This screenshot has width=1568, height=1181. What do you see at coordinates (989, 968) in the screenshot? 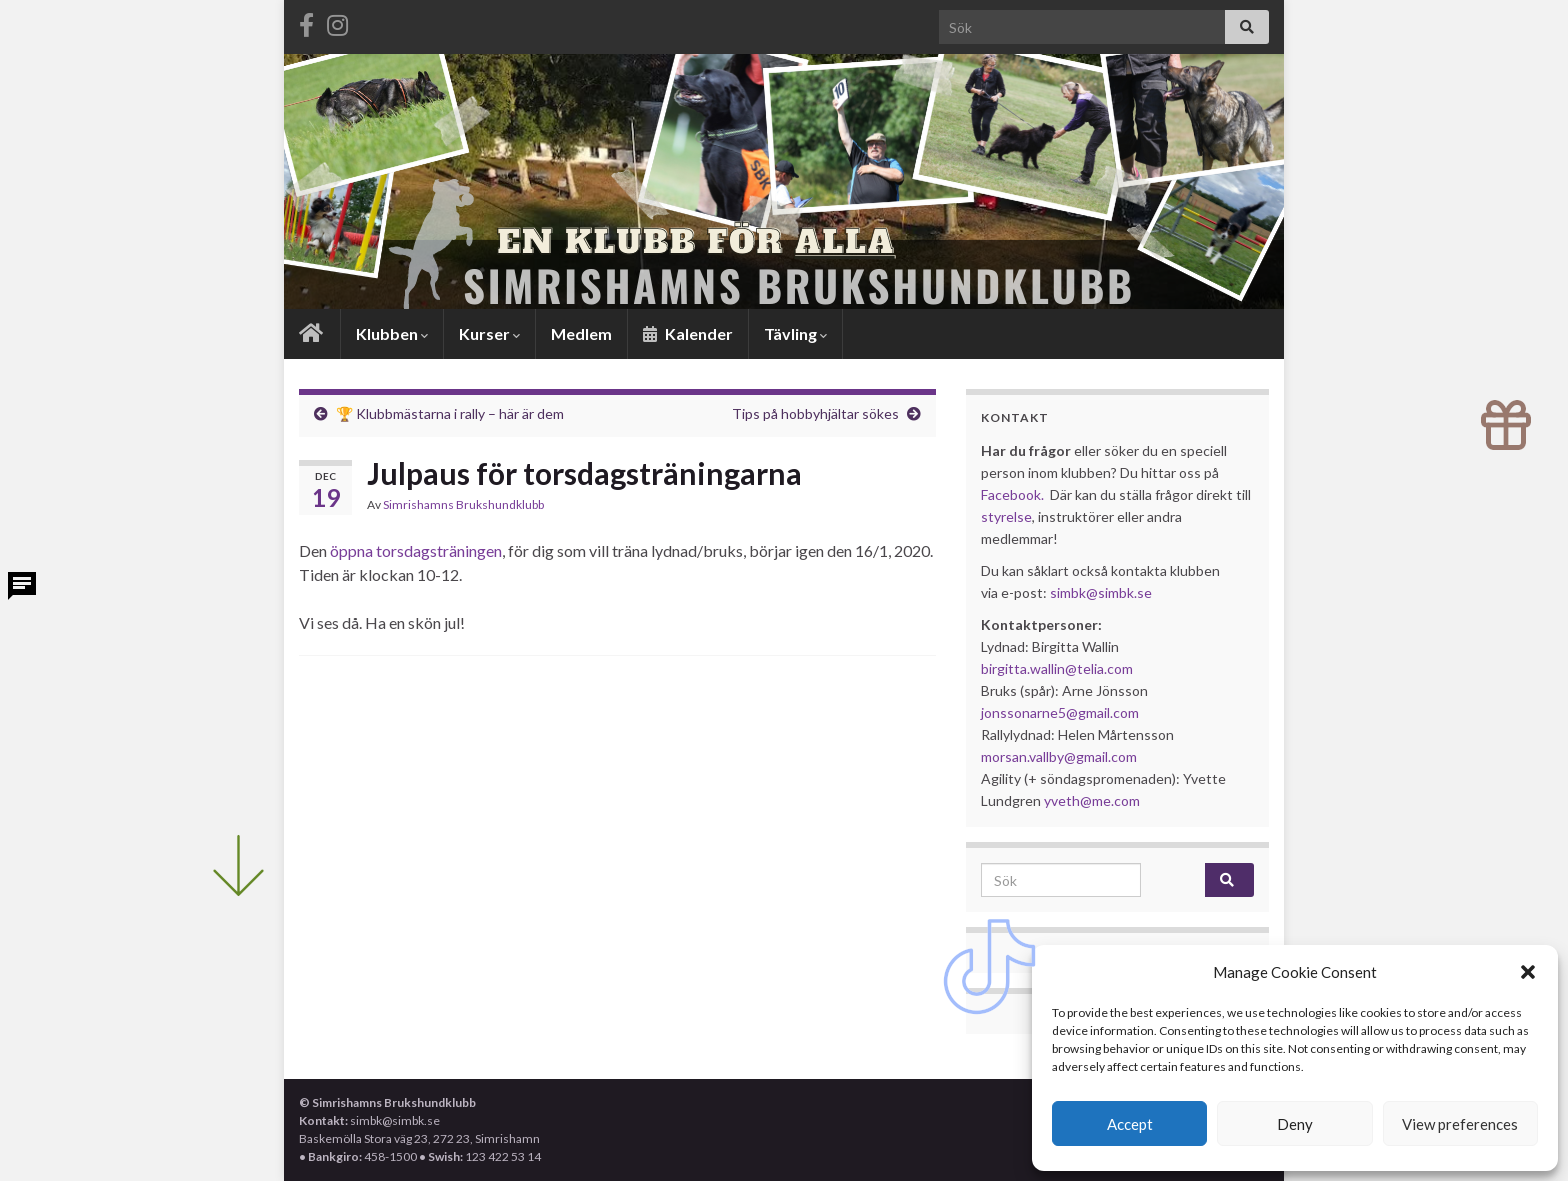
I see `open the TikTok app` at bounding box center [989, 968].